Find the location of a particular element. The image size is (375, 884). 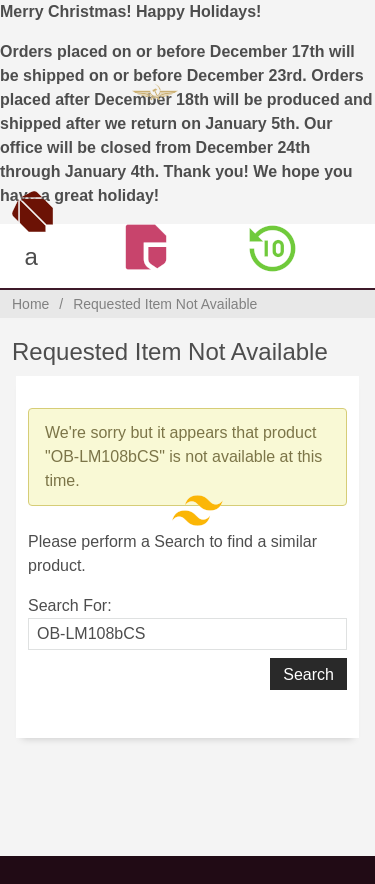

aeroflot airline logo is located at coordinates (155, 92).